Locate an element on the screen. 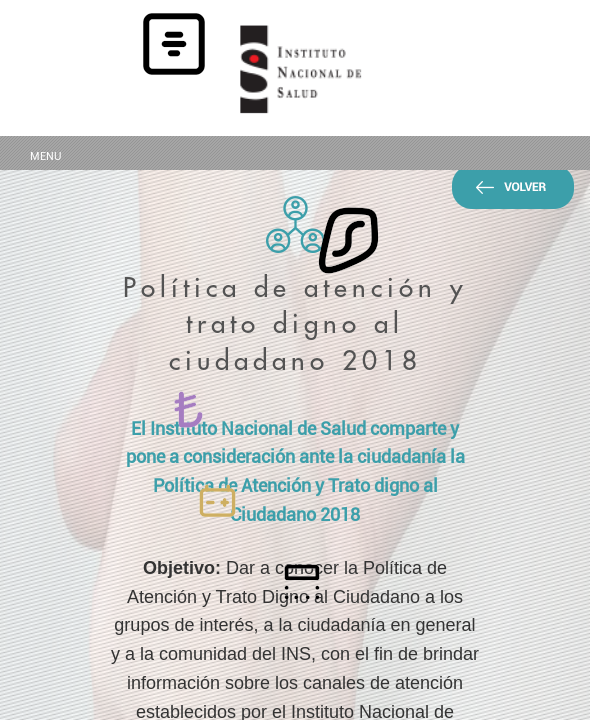 This screenshot has height=720, width=590. indicates price or payment in turkish lira is located at coordinates (186, 409).